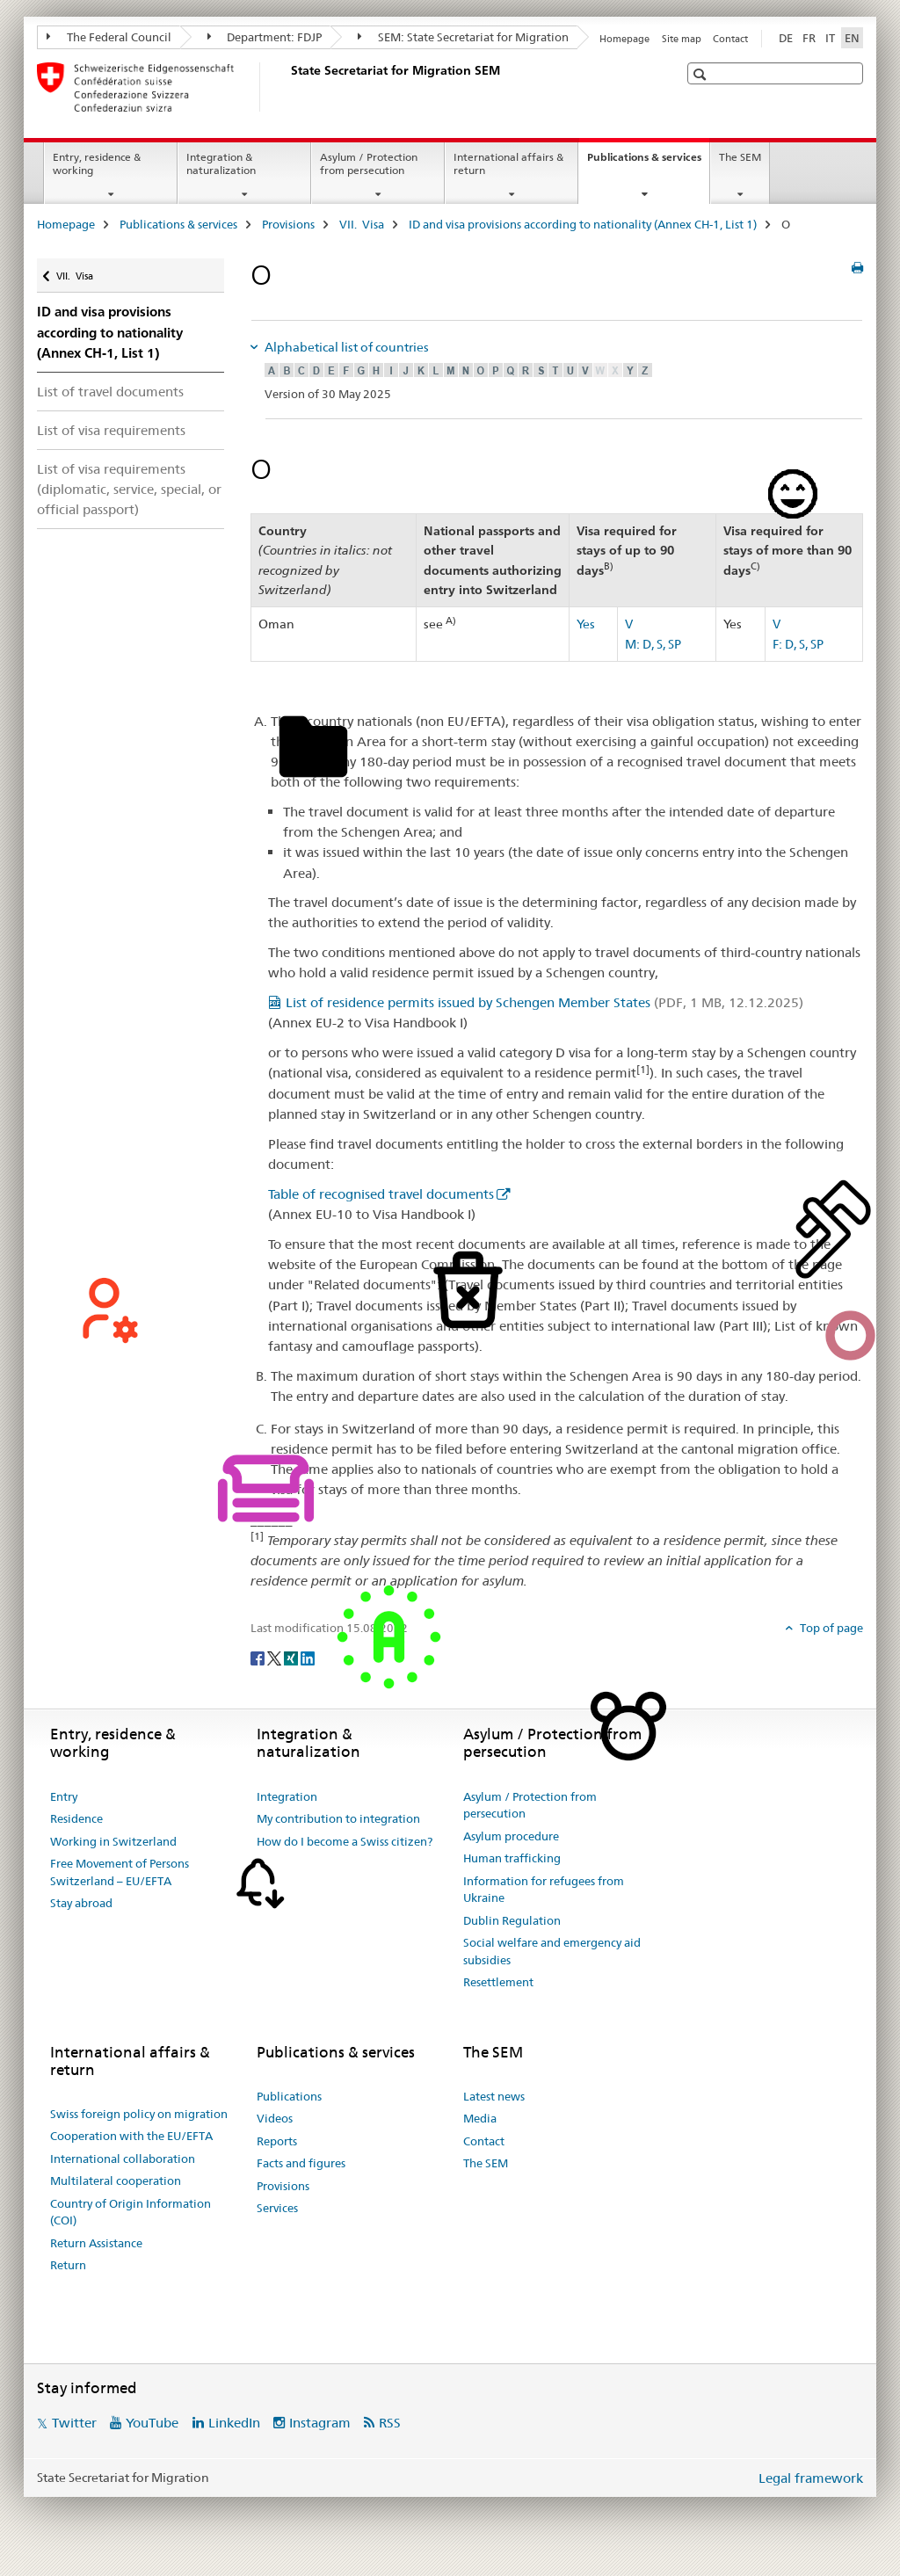 This screenshot has width=900, height=2576. What do you see at coordinates (828, 1229) in the screenshot?
I see `access tools or settings` at bounding box center [828, 1229].